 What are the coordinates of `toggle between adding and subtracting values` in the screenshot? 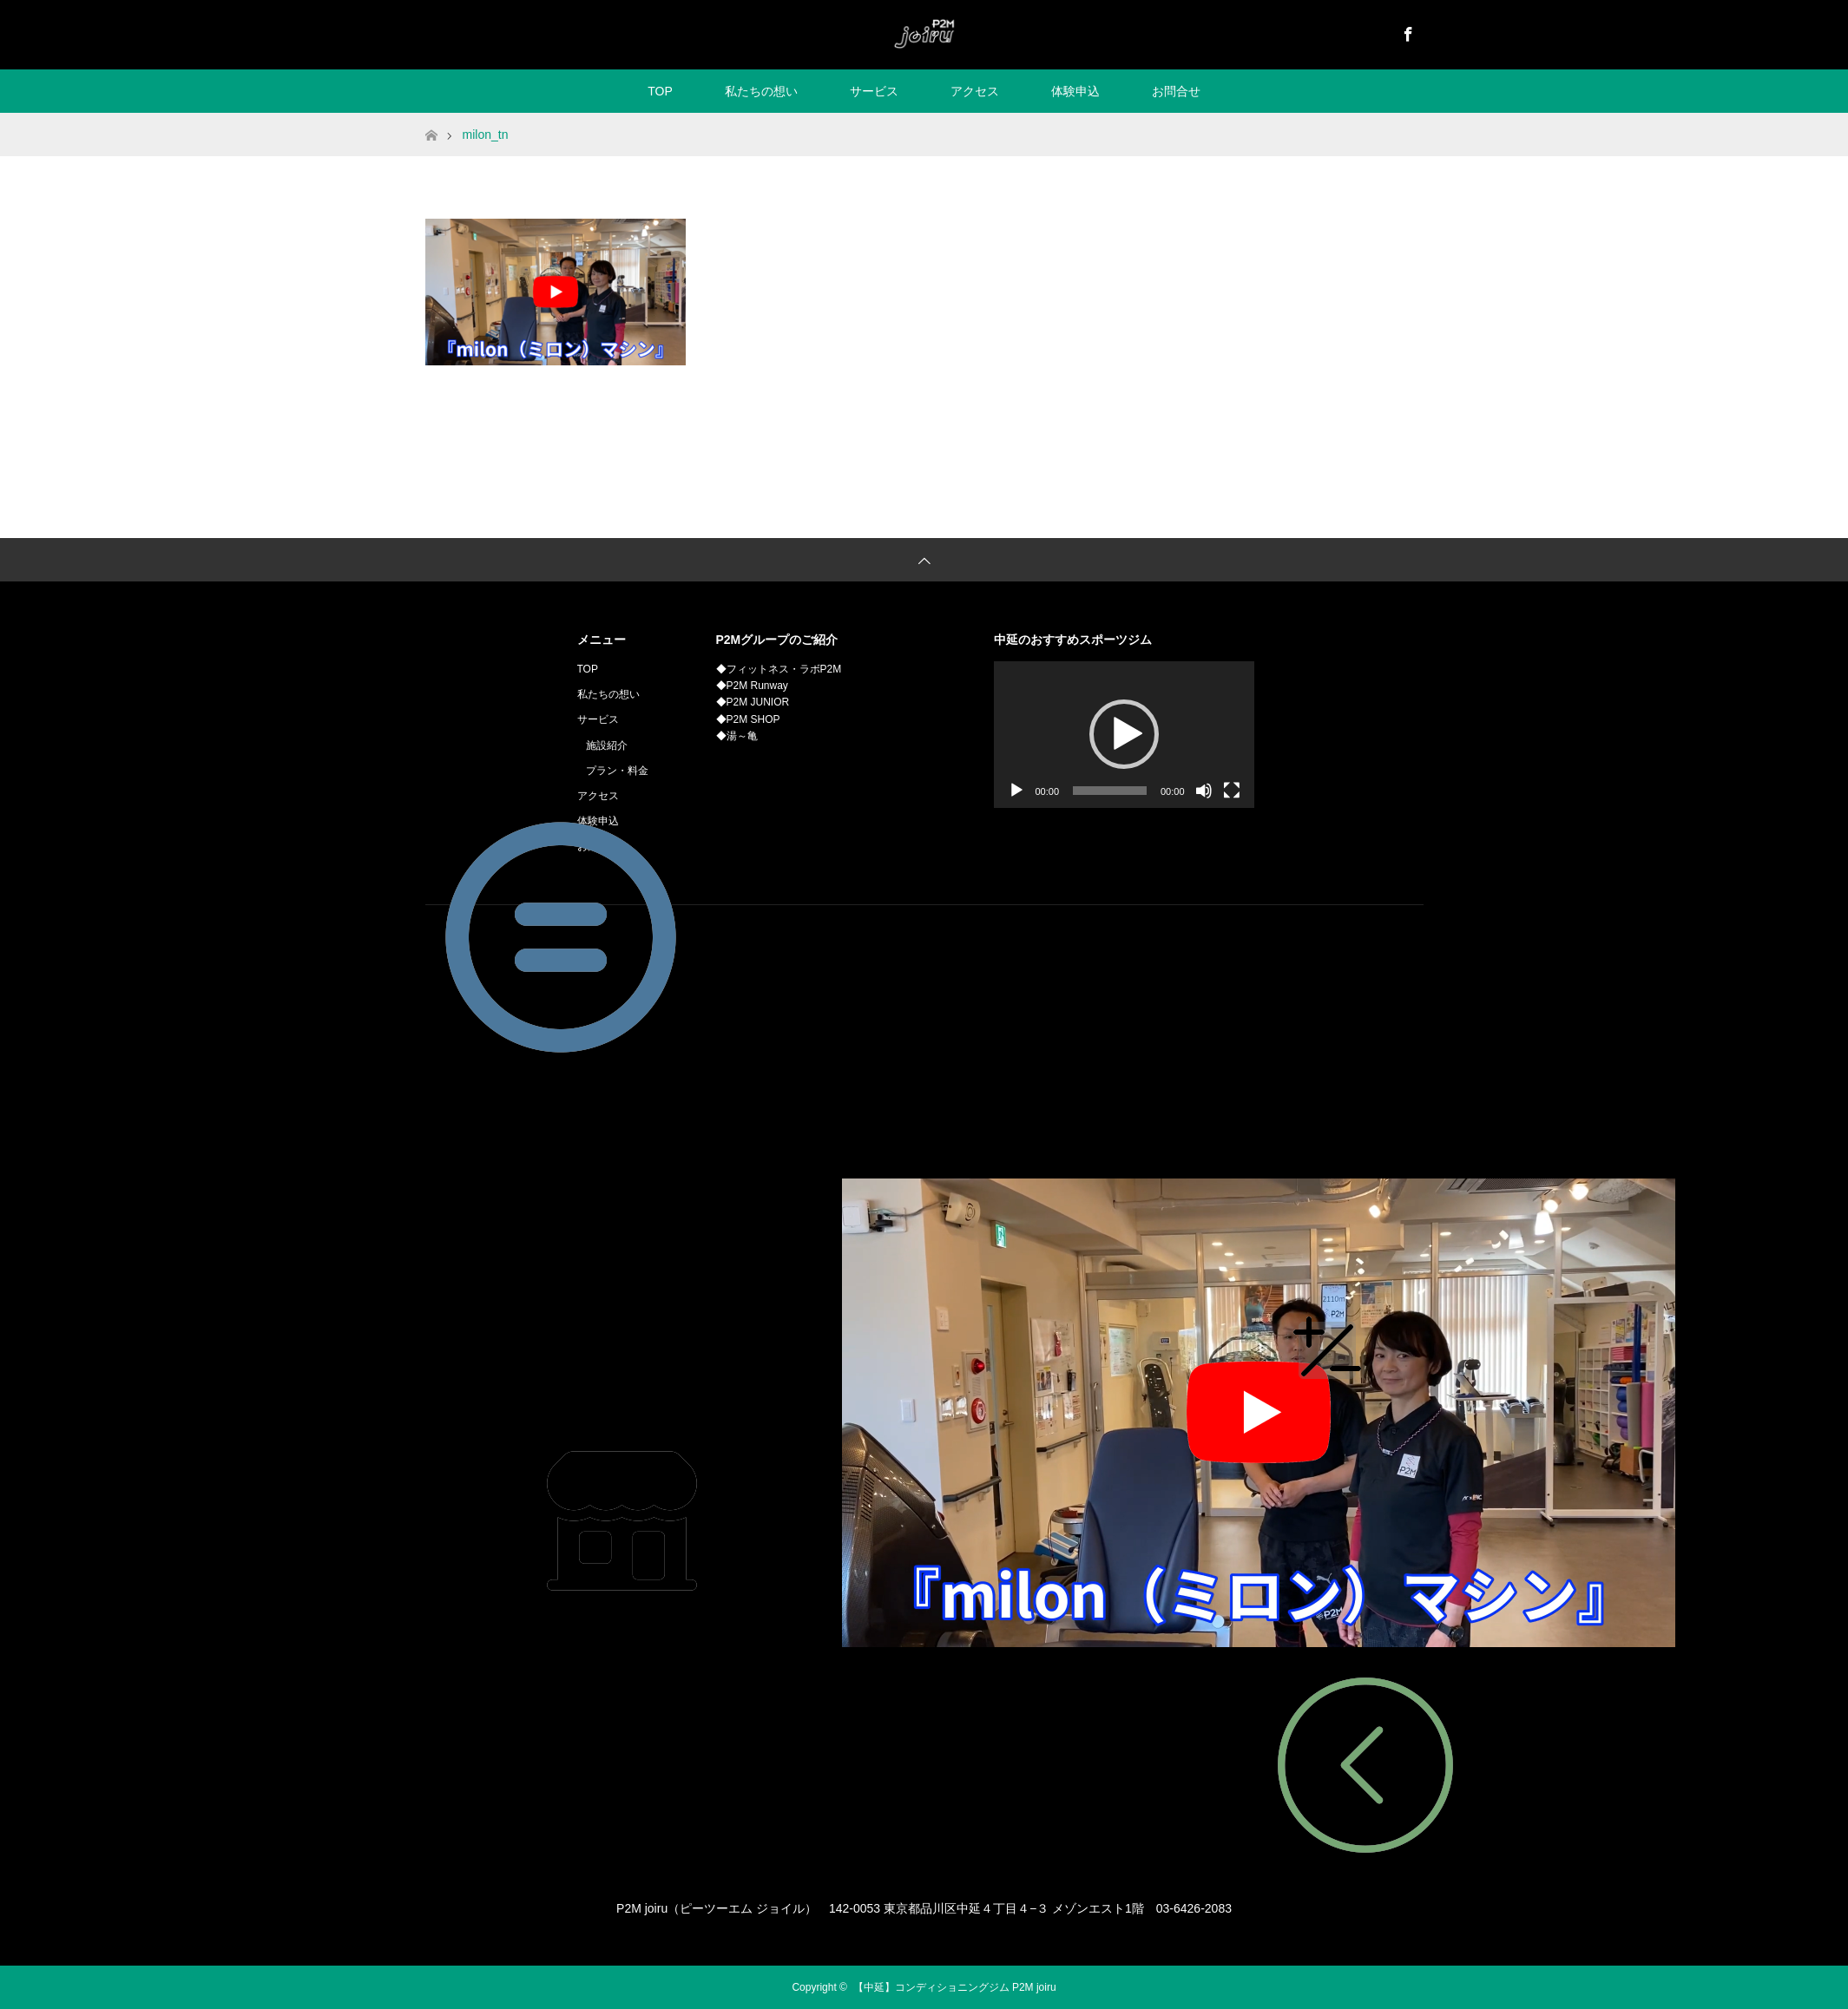 It's located at (1327, 1350).